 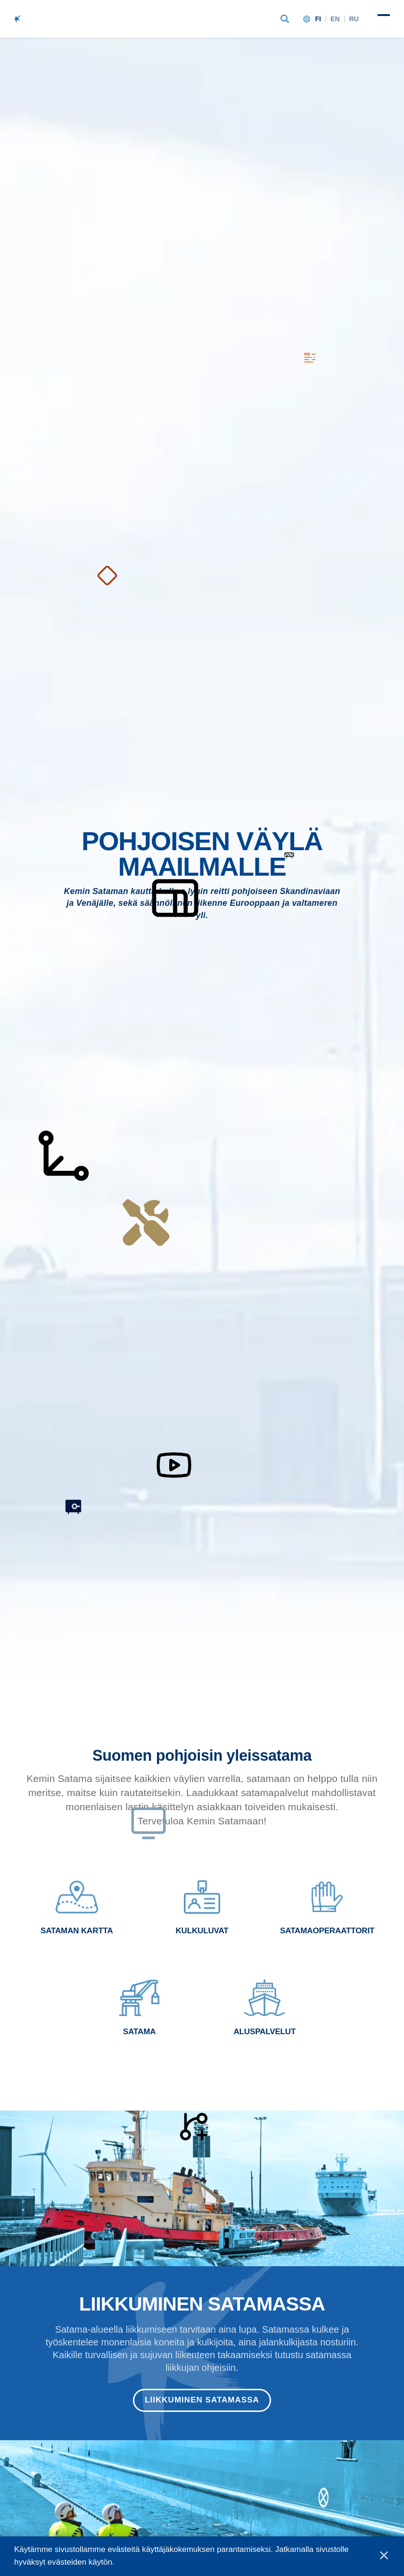 I want to click on access settings or configuration options, so click(x=146, y=1222).